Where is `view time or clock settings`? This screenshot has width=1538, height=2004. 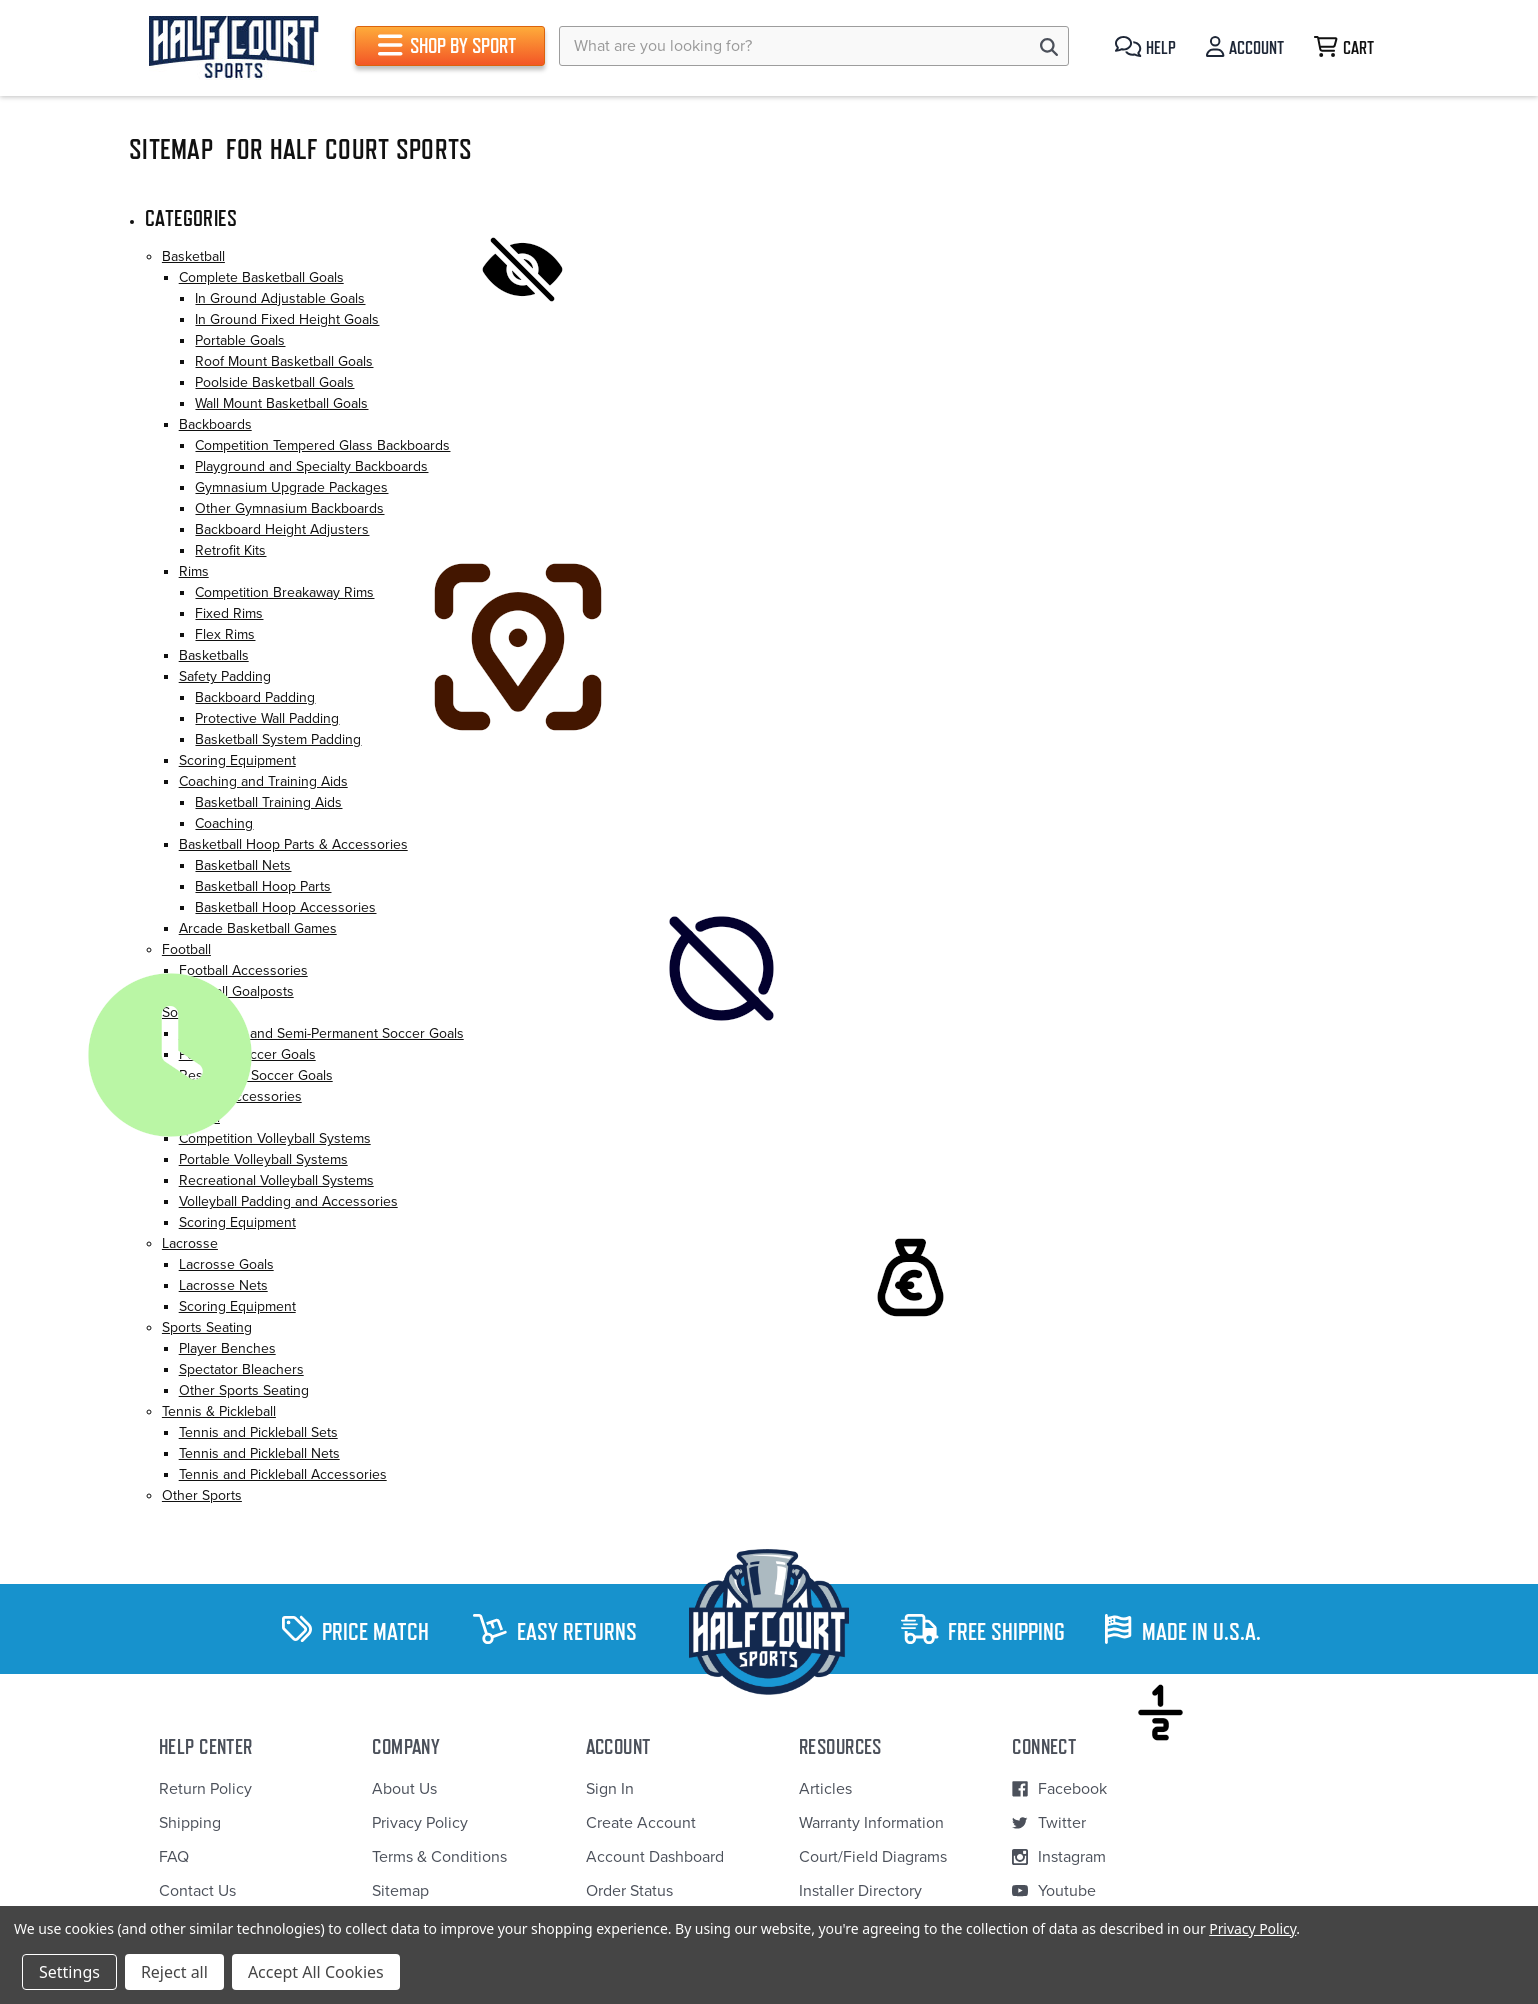
view time or clock settings is located at coordinates (170, 1055).